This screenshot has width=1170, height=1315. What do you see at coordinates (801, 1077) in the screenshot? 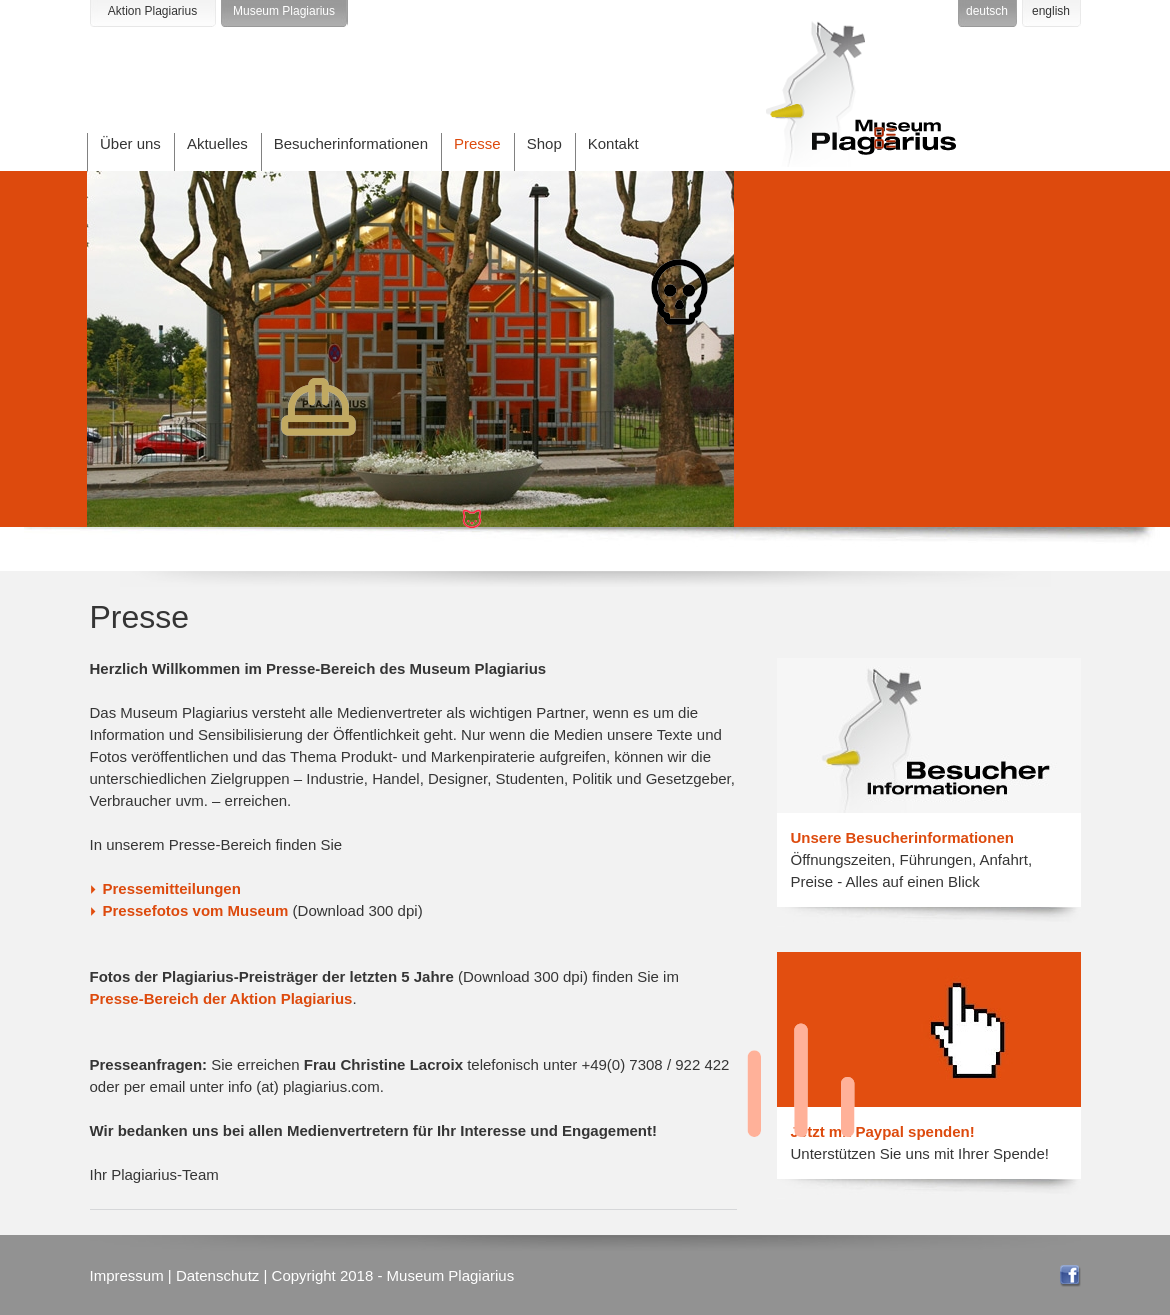
I see `view analytics or statistics` at bounding box center [801, 1077].